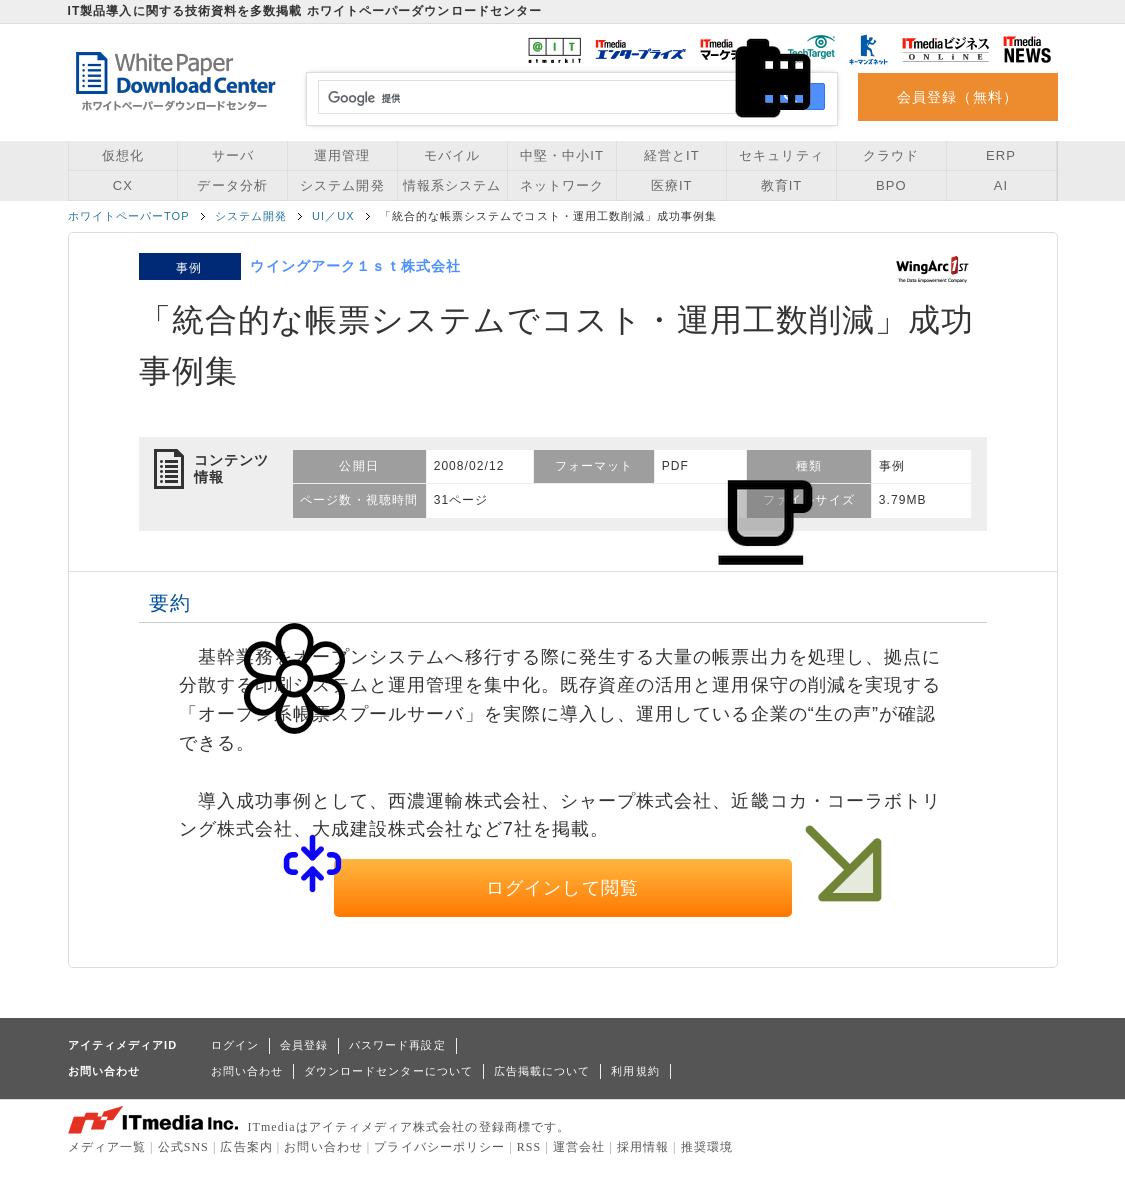 The width and height of the screenshot is (1125, 1179). Describe the element at coordinates (843, 863) in the screenshot. I see `navigate to the next item diagonally` at that location.